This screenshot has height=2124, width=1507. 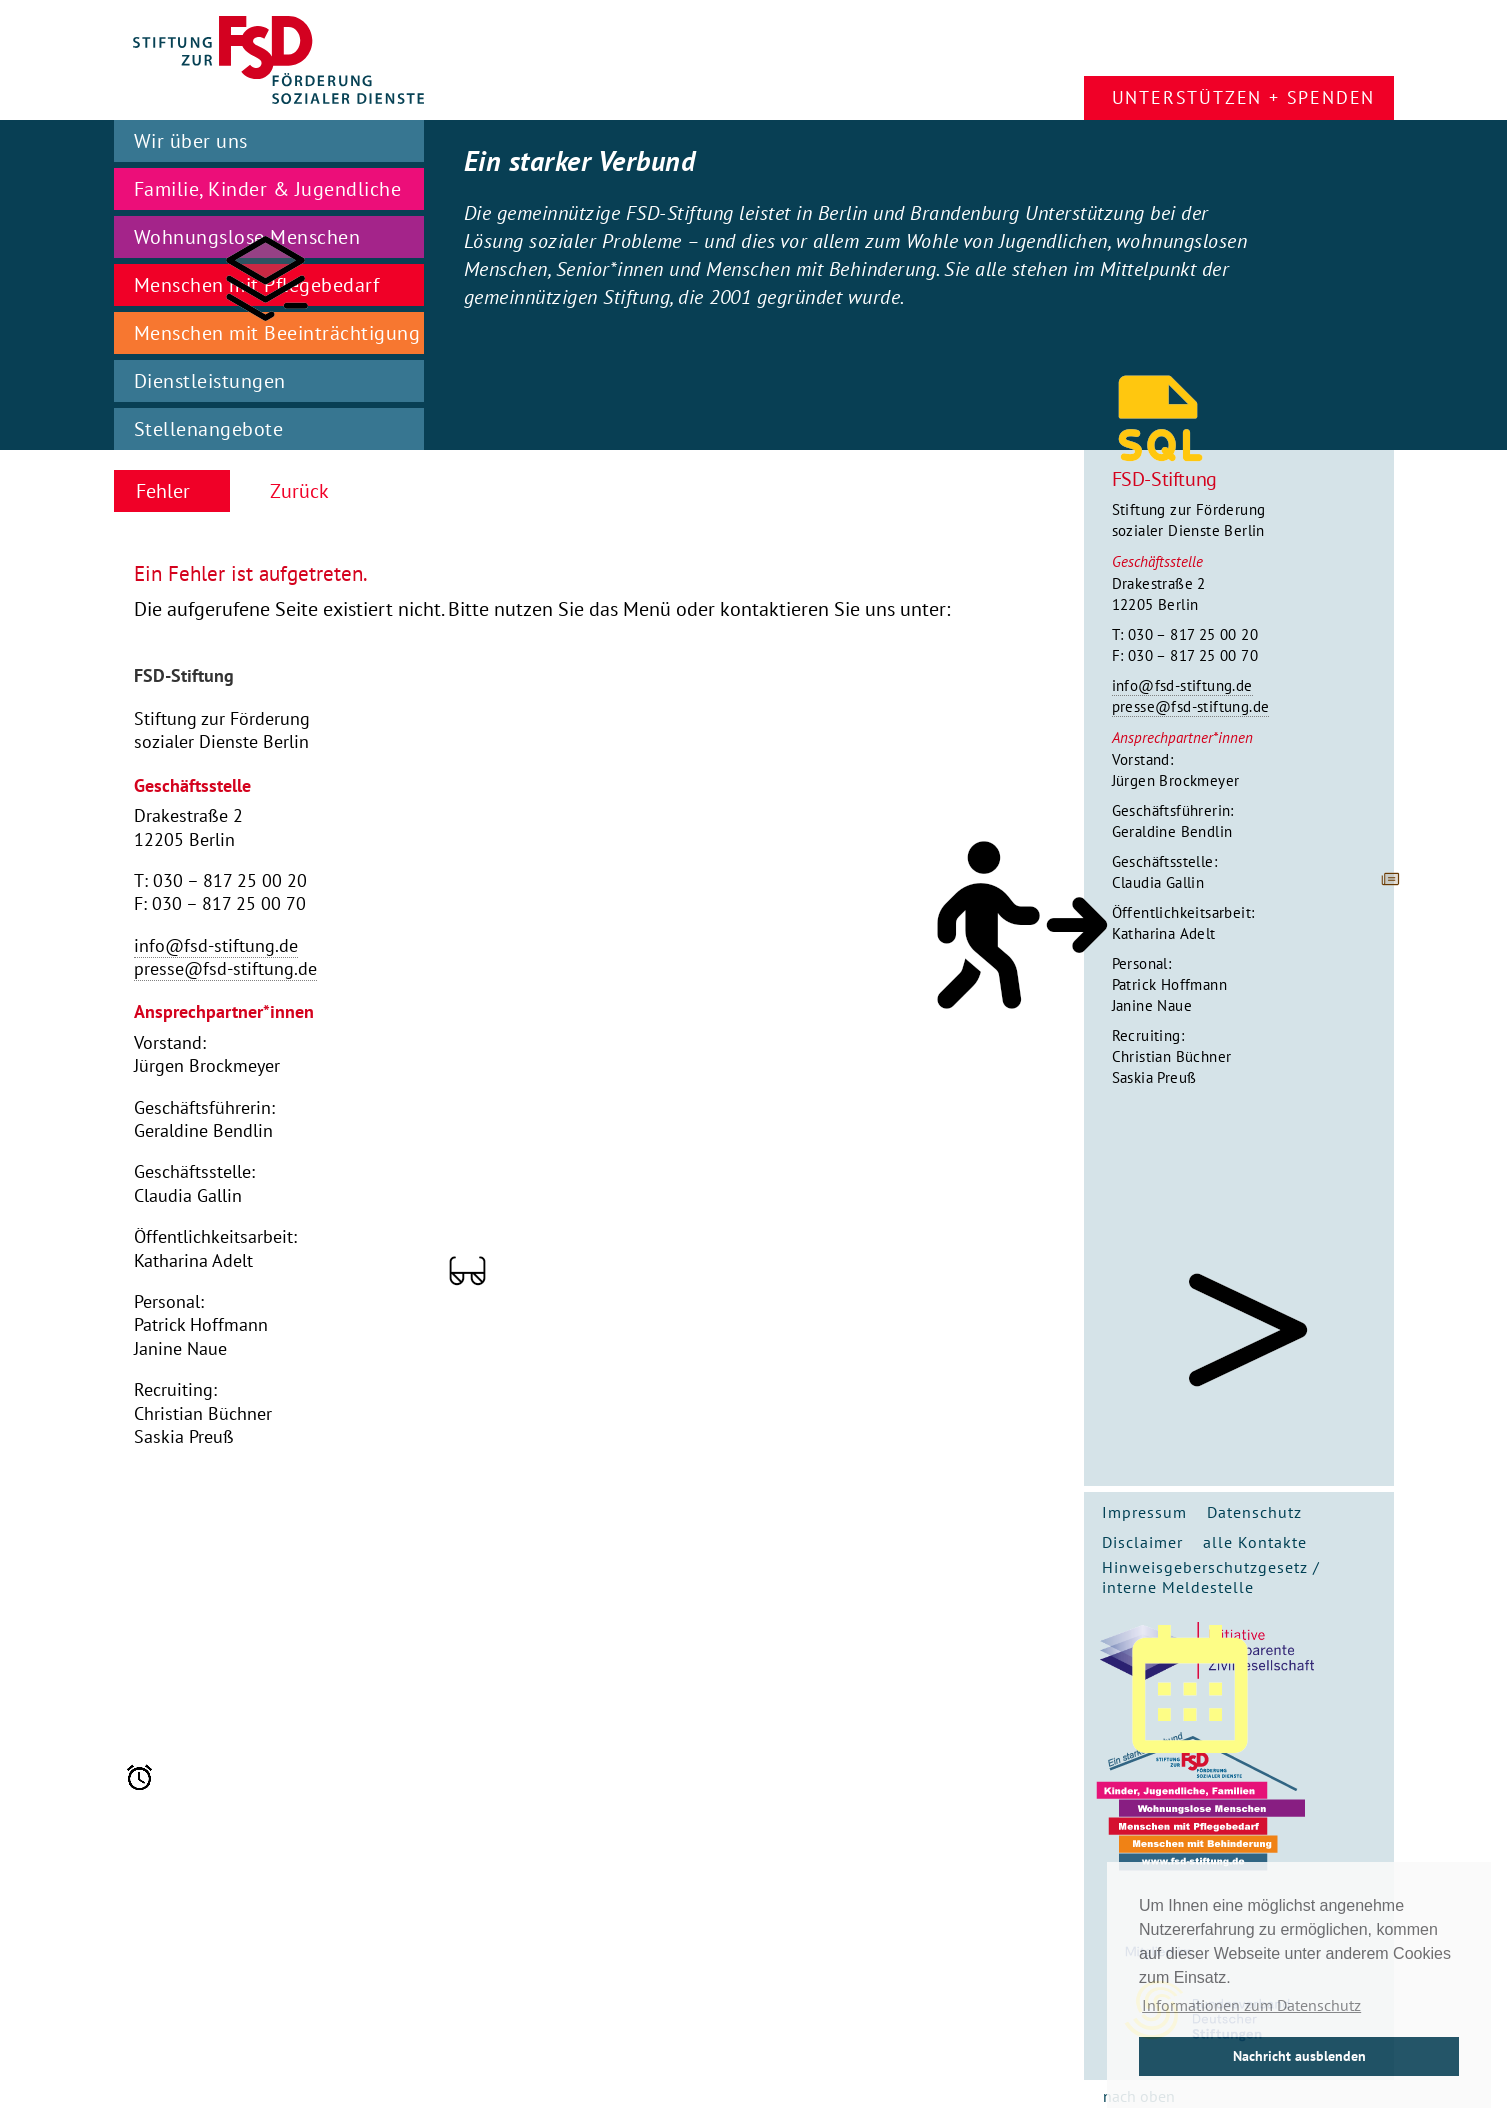 I want to click on exit or leave current area, so click(x=1021, y=925).